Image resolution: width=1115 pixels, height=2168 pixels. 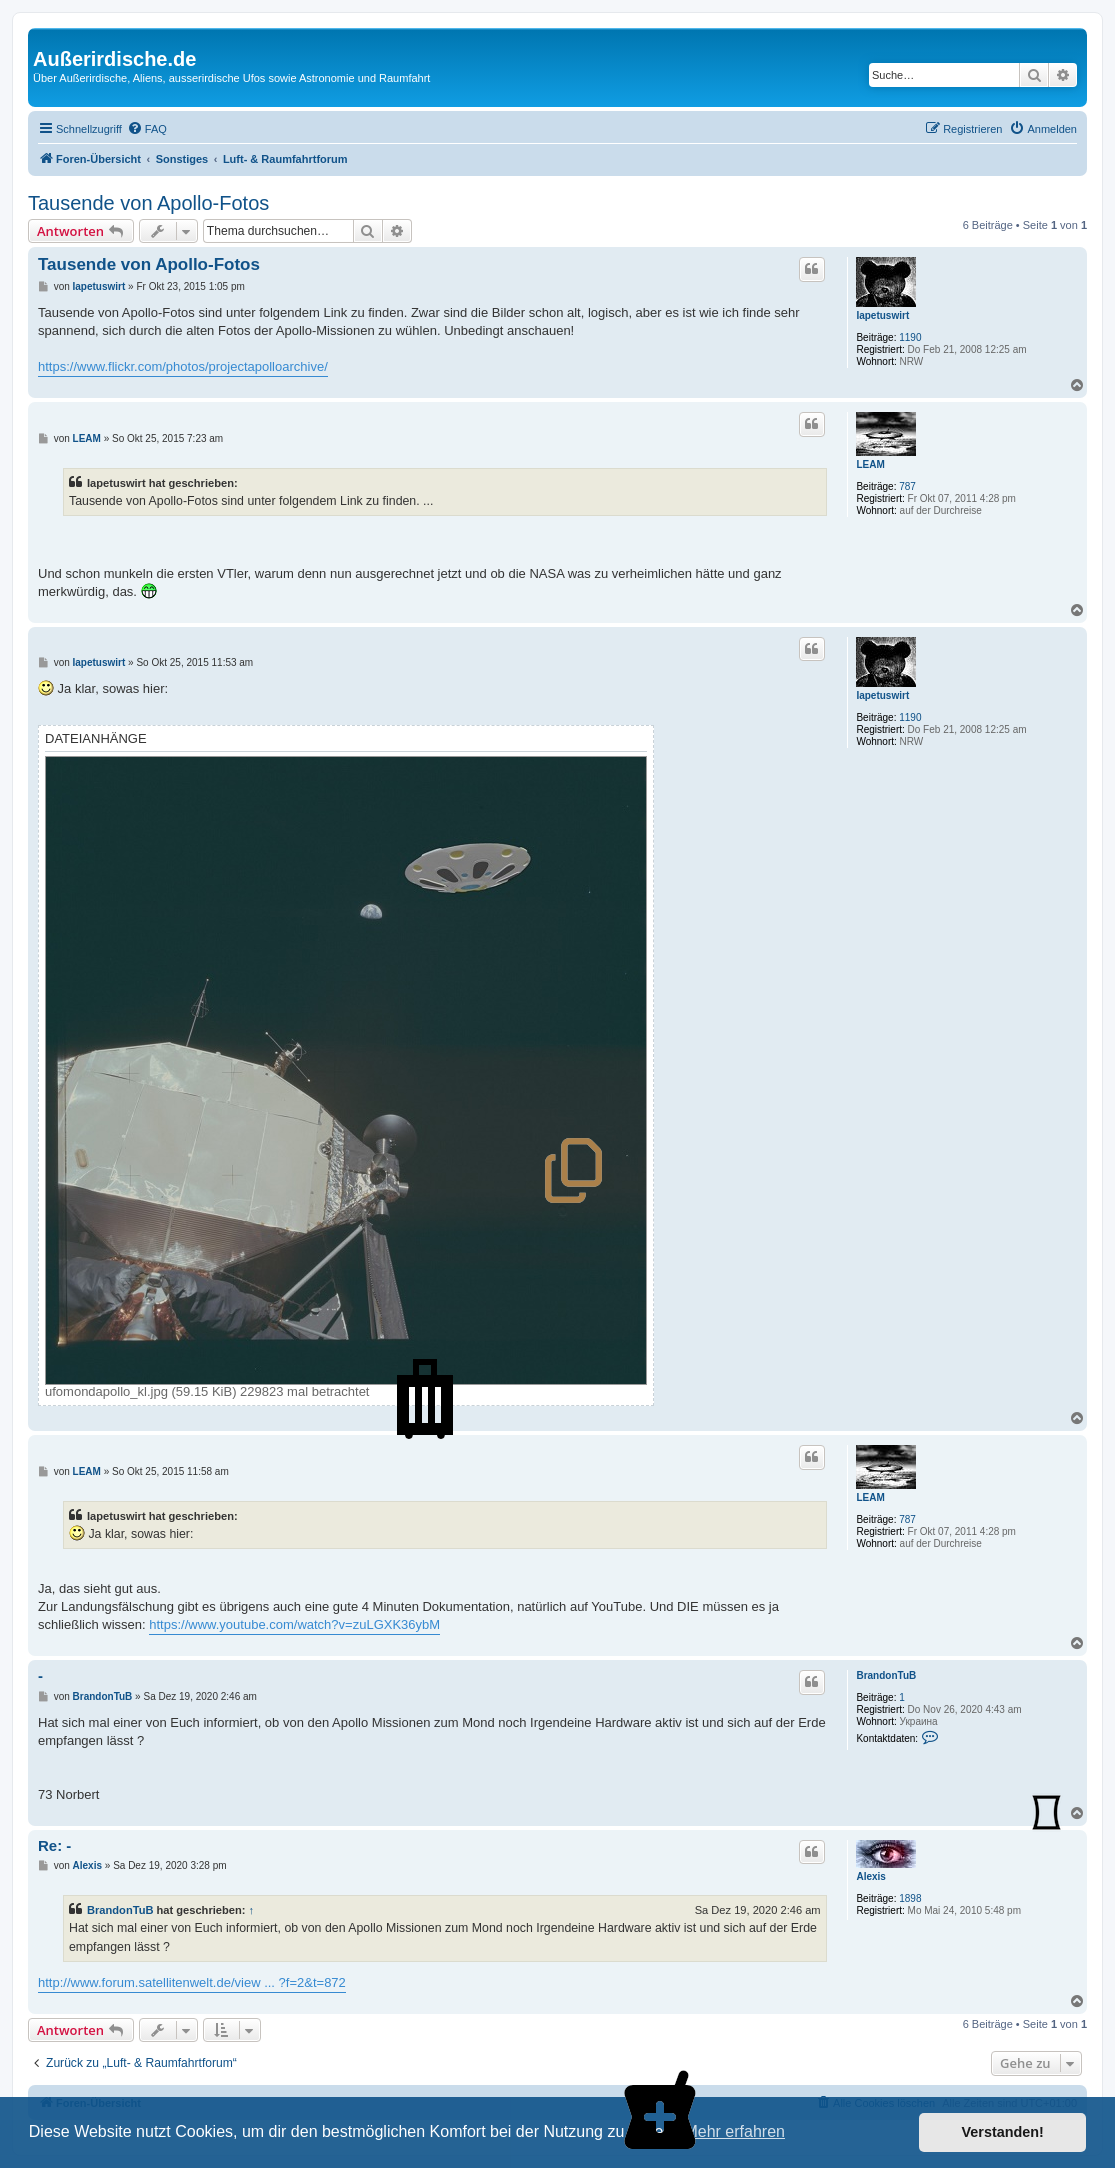 What do you see at coordinates (660, 2113) in the screenshot?
I see `find nearby pharmacies` at bounding box center [660, 2113].